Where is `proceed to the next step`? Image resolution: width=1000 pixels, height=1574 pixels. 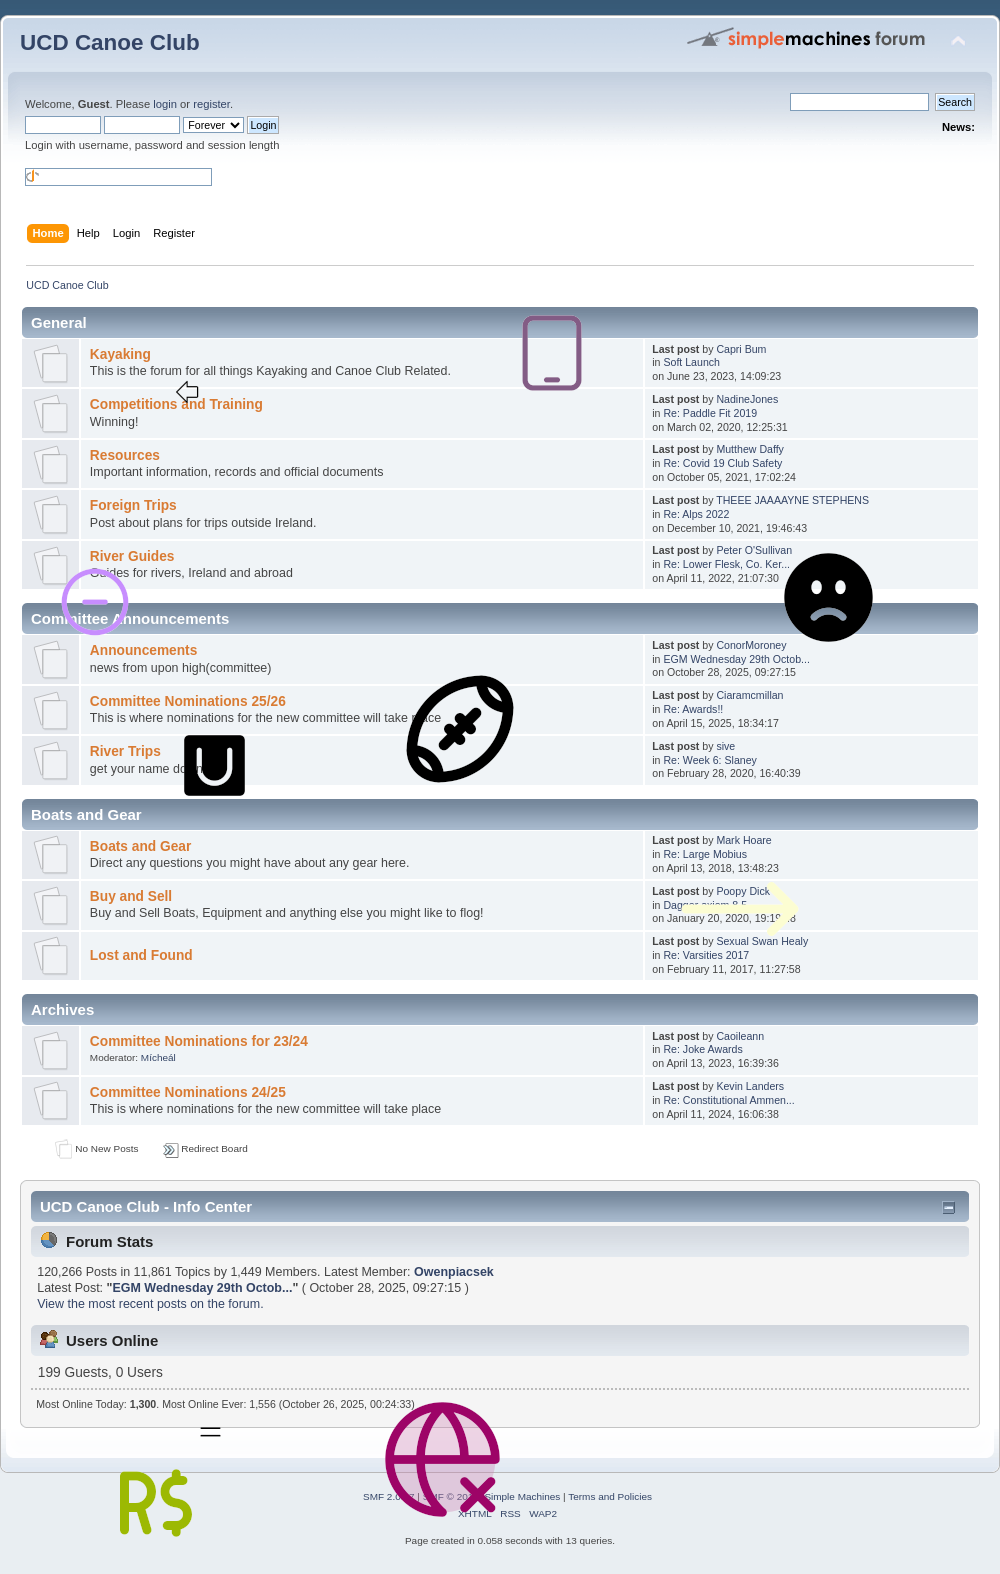
proceed to the next step is located at coordinates (740, 909).